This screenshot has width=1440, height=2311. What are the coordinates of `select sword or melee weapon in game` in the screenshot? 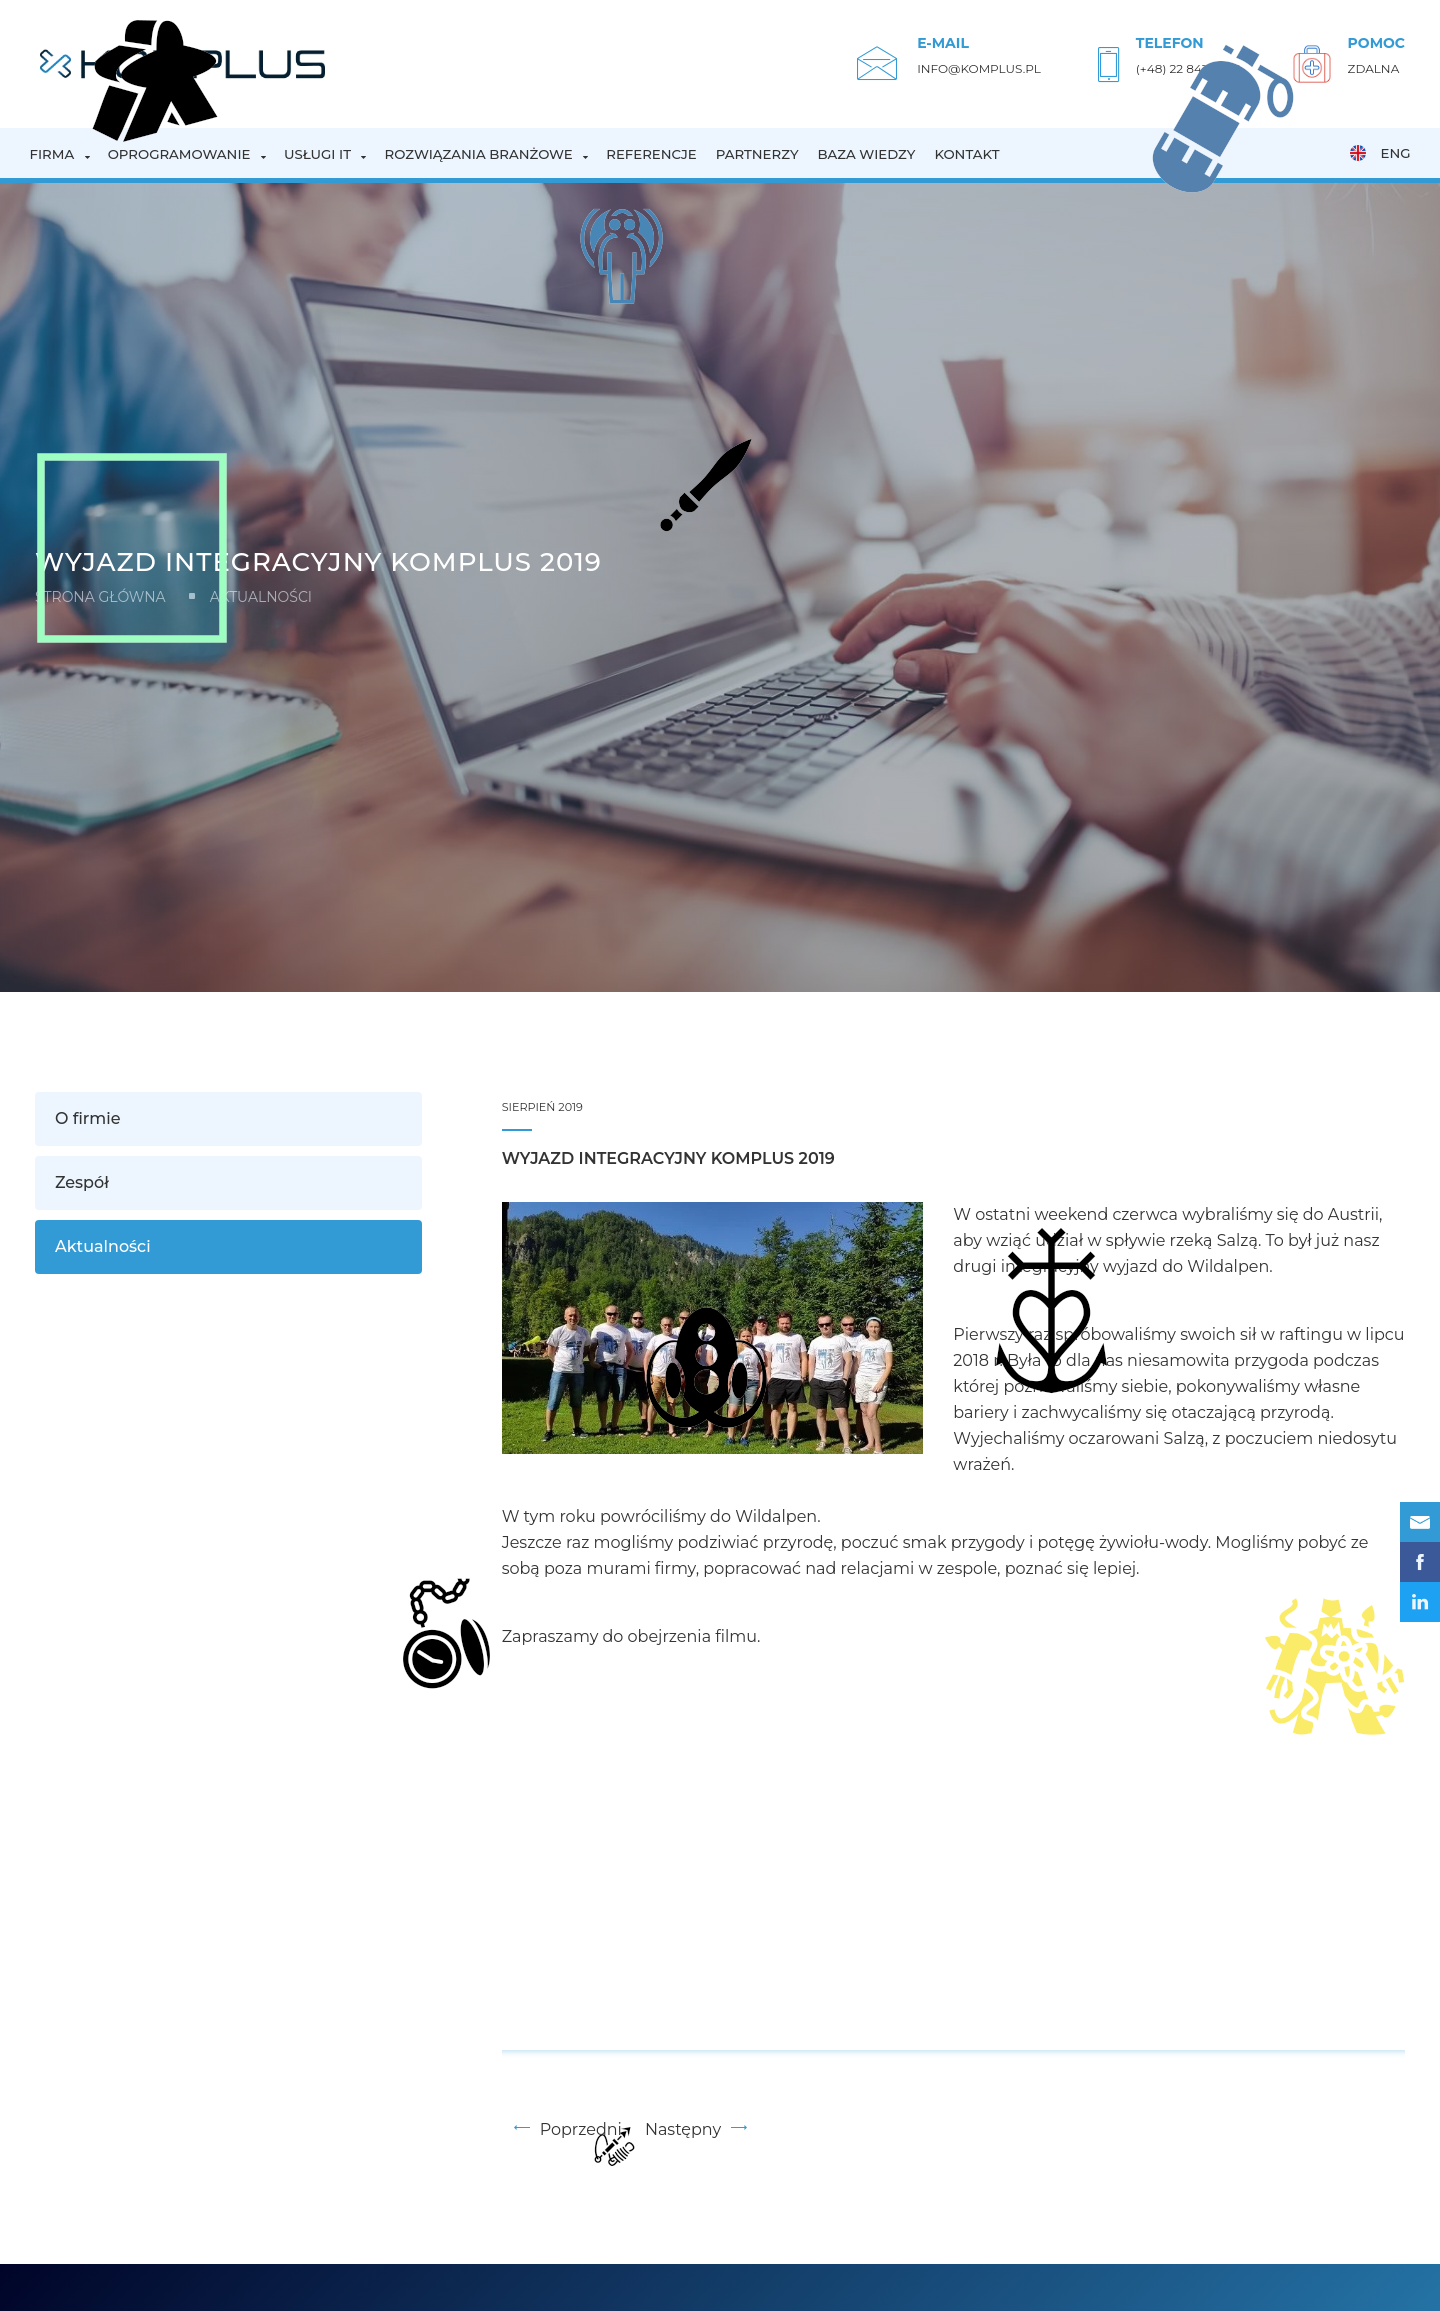 It's located at (706, 485).